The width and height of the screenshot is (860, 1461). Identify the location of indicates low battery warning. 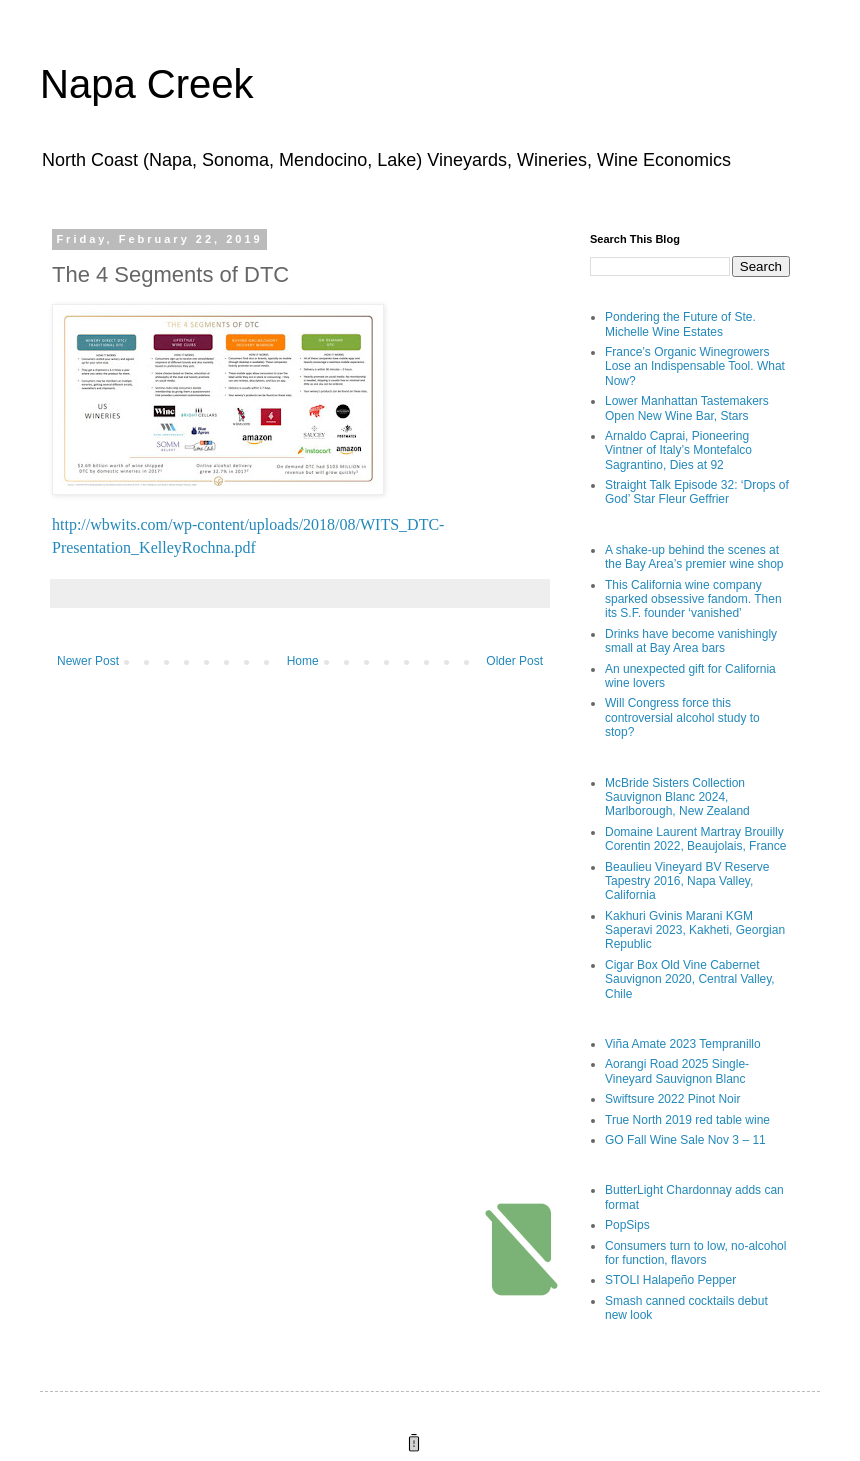
(414, 1443).